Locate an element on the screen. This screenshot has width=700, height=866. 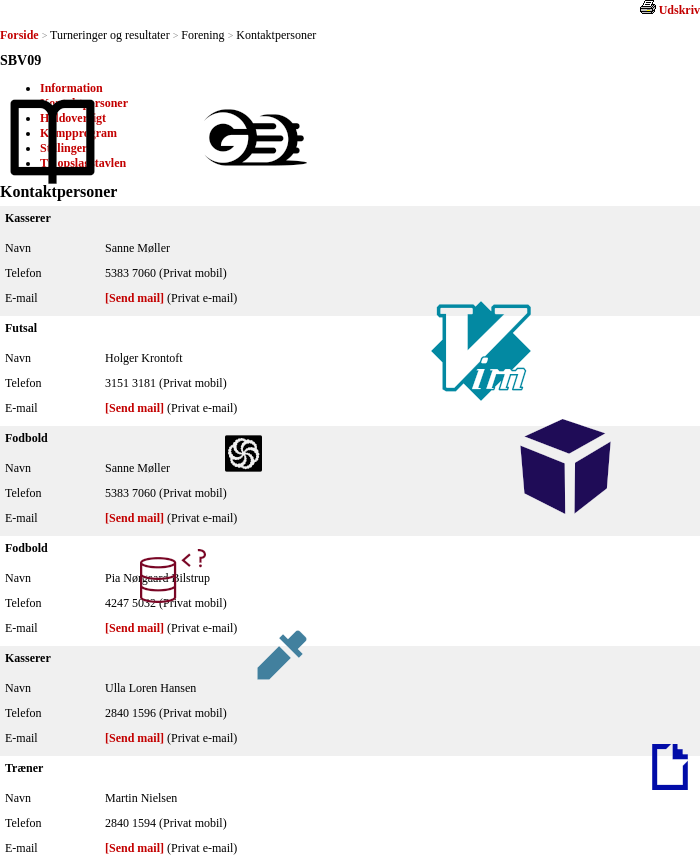
color picker tool is located at coordinates (282, 654).